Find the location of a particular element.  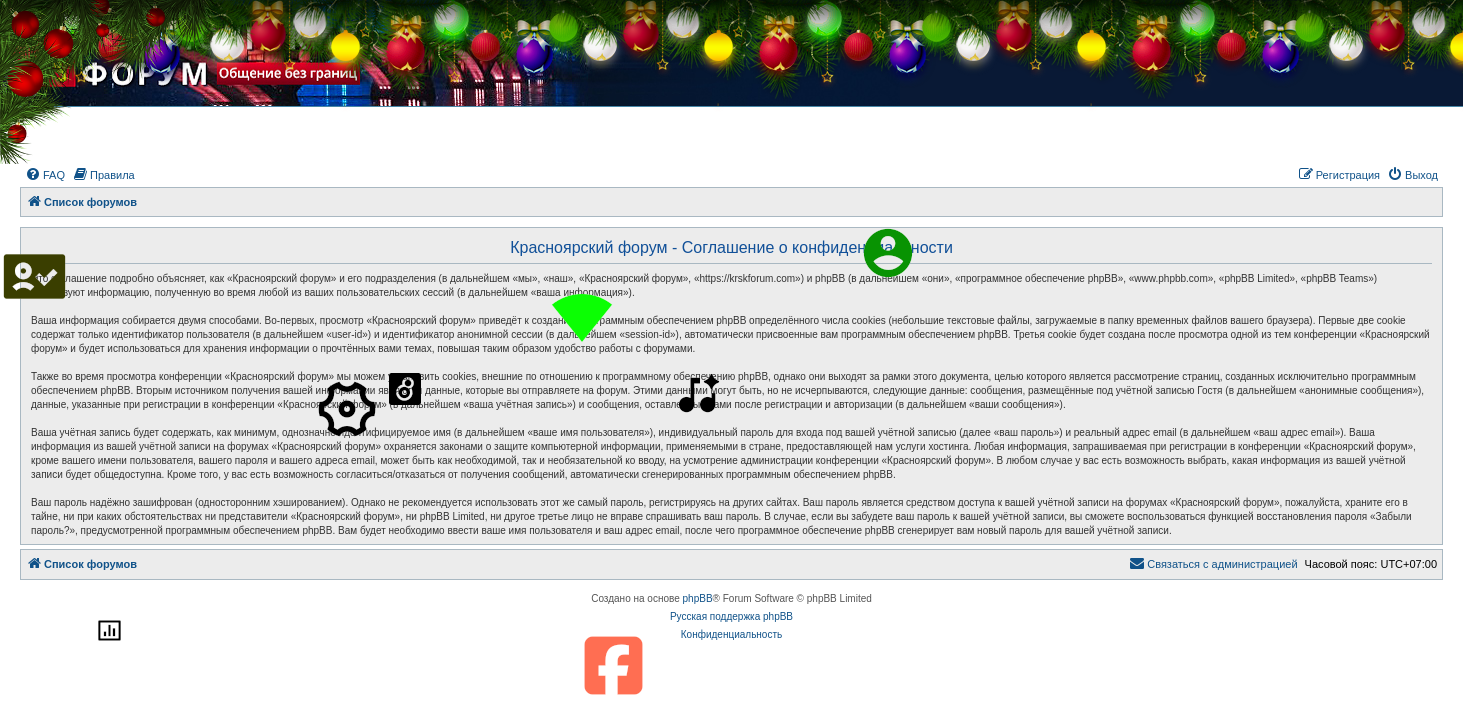

indicates active wifi connection is located at coordinates (582, 318).